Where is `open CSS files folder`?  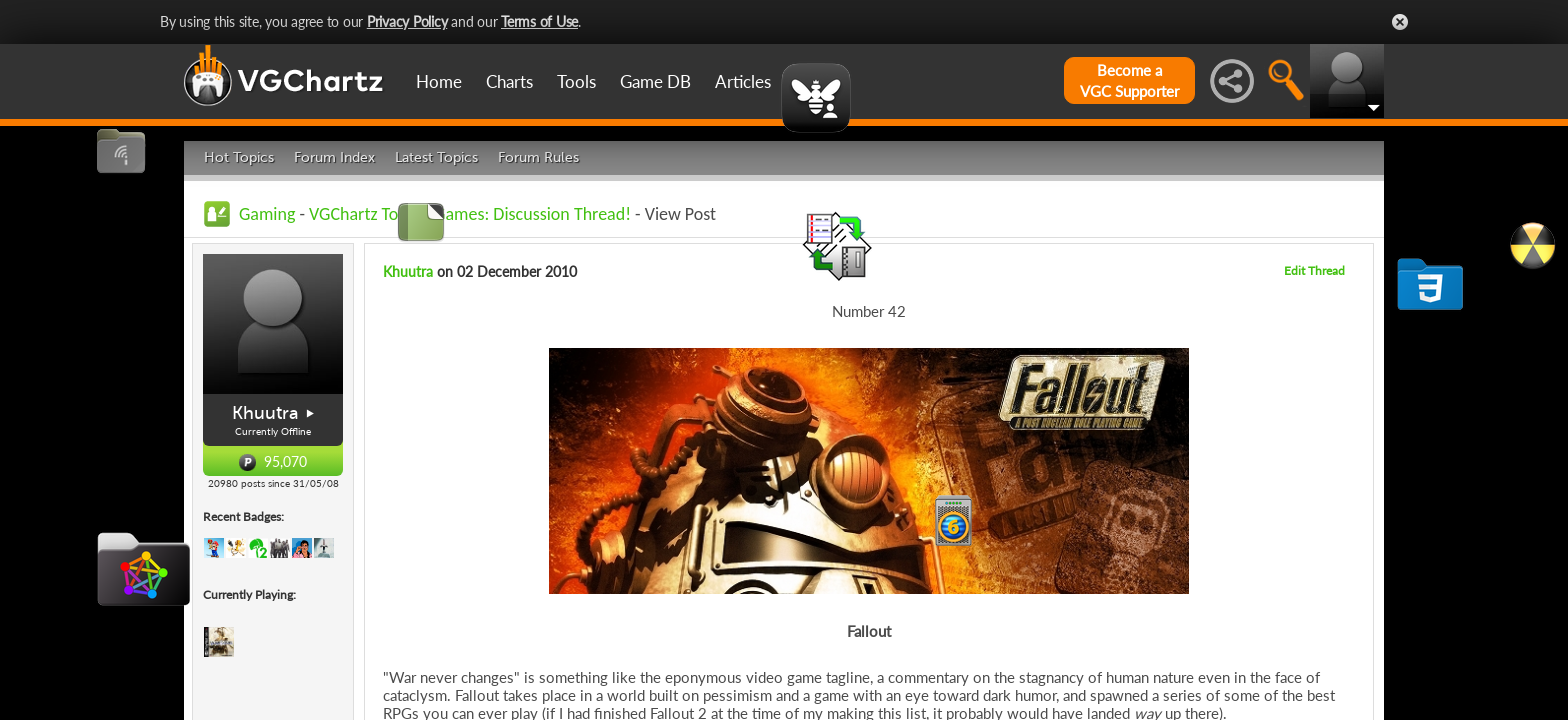 open CSS files folder is located at coordinates (1430, 286).